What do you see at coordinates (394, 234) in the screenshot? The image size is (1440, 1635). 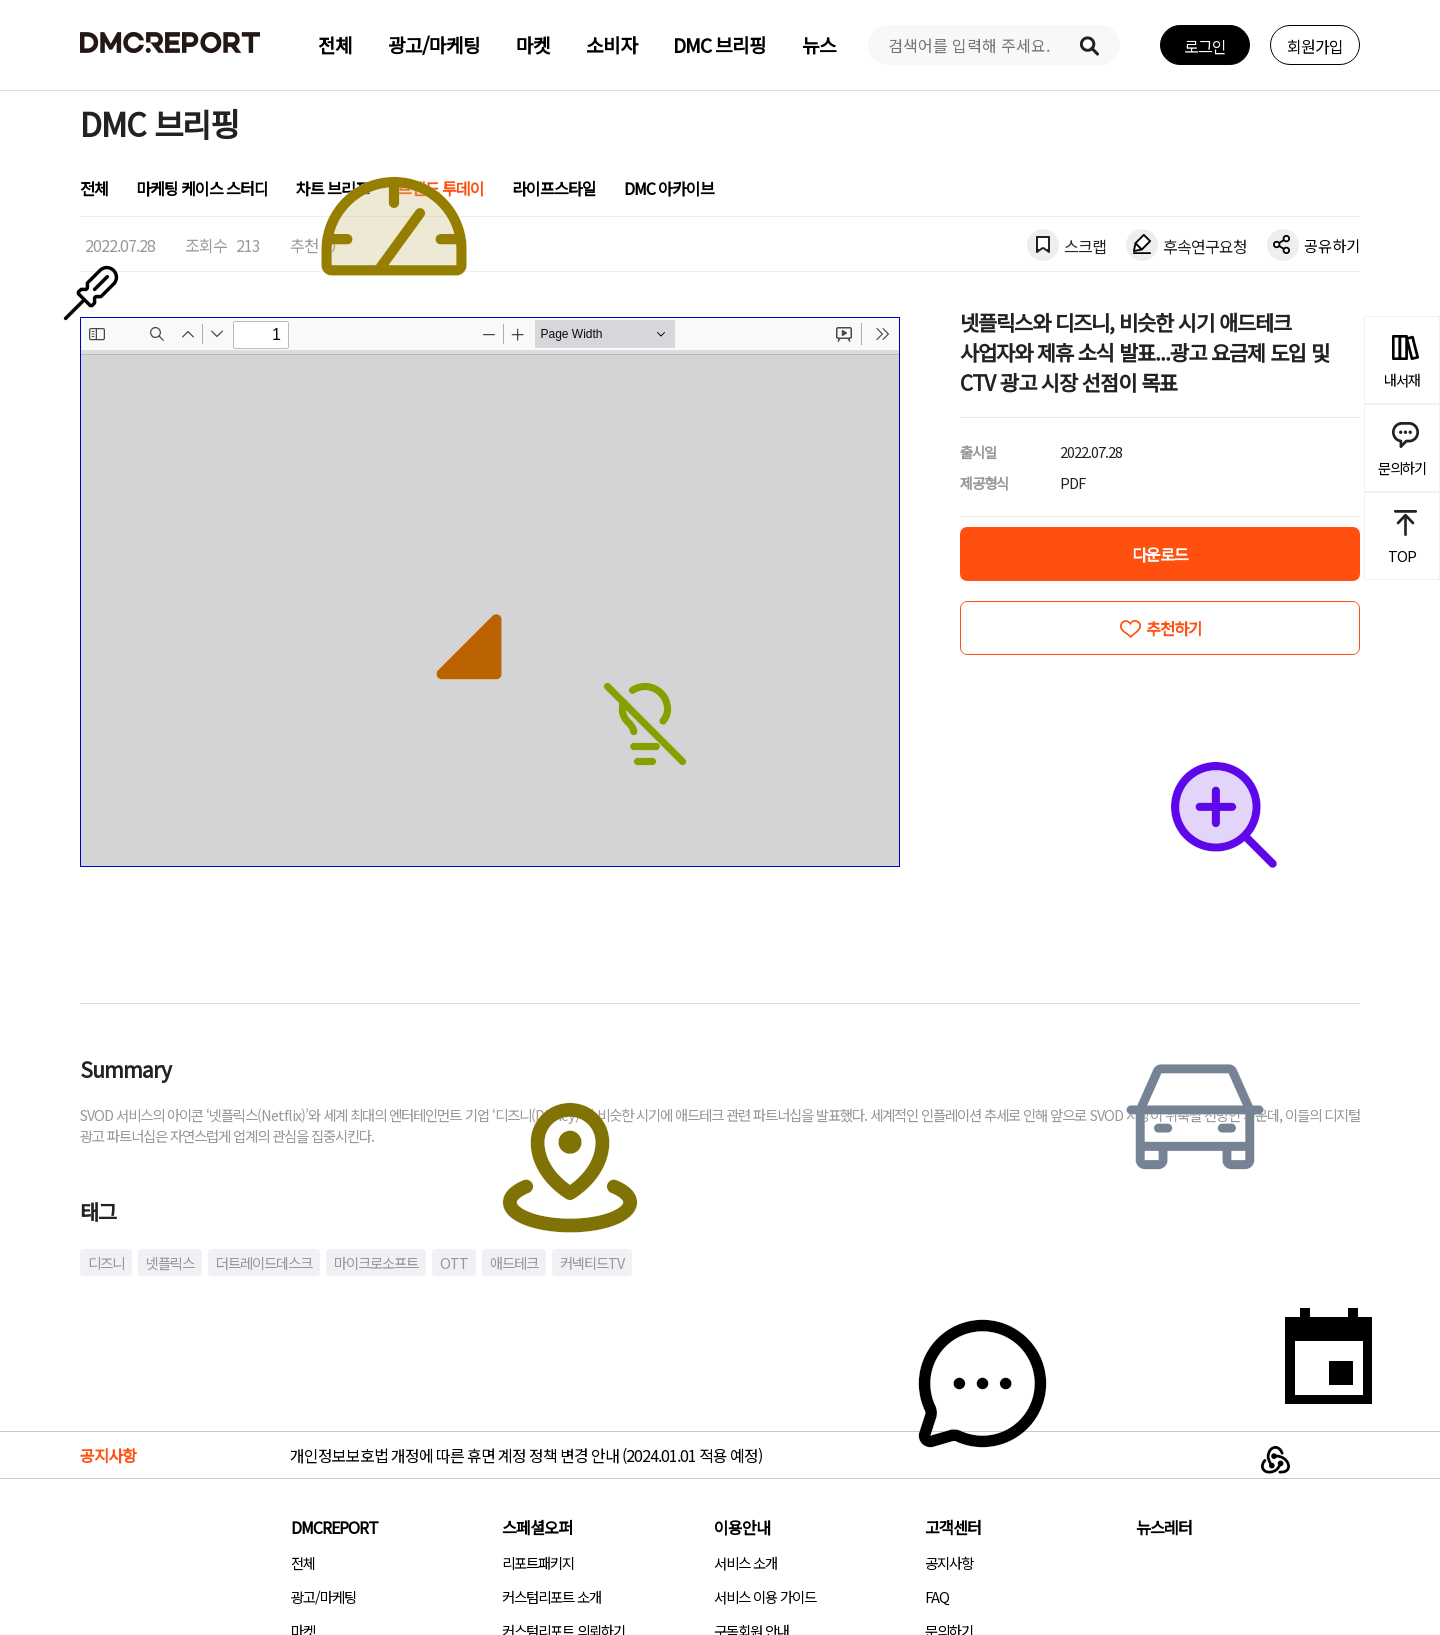 I see `view performance or speed metrics` at bounding box center [394, 234].